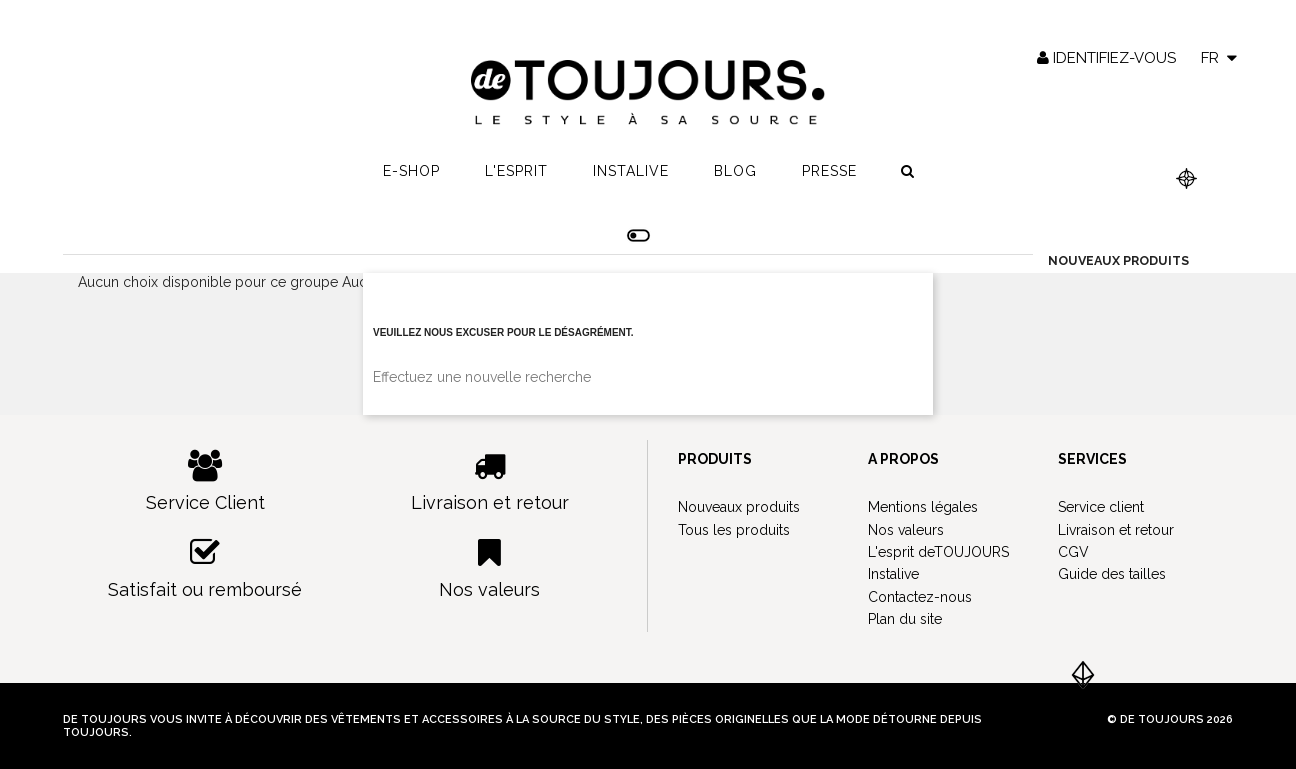  Describe the element at coordinates (1186, 178) in the screenshot. I see `access navigation or directional tools` at that location.